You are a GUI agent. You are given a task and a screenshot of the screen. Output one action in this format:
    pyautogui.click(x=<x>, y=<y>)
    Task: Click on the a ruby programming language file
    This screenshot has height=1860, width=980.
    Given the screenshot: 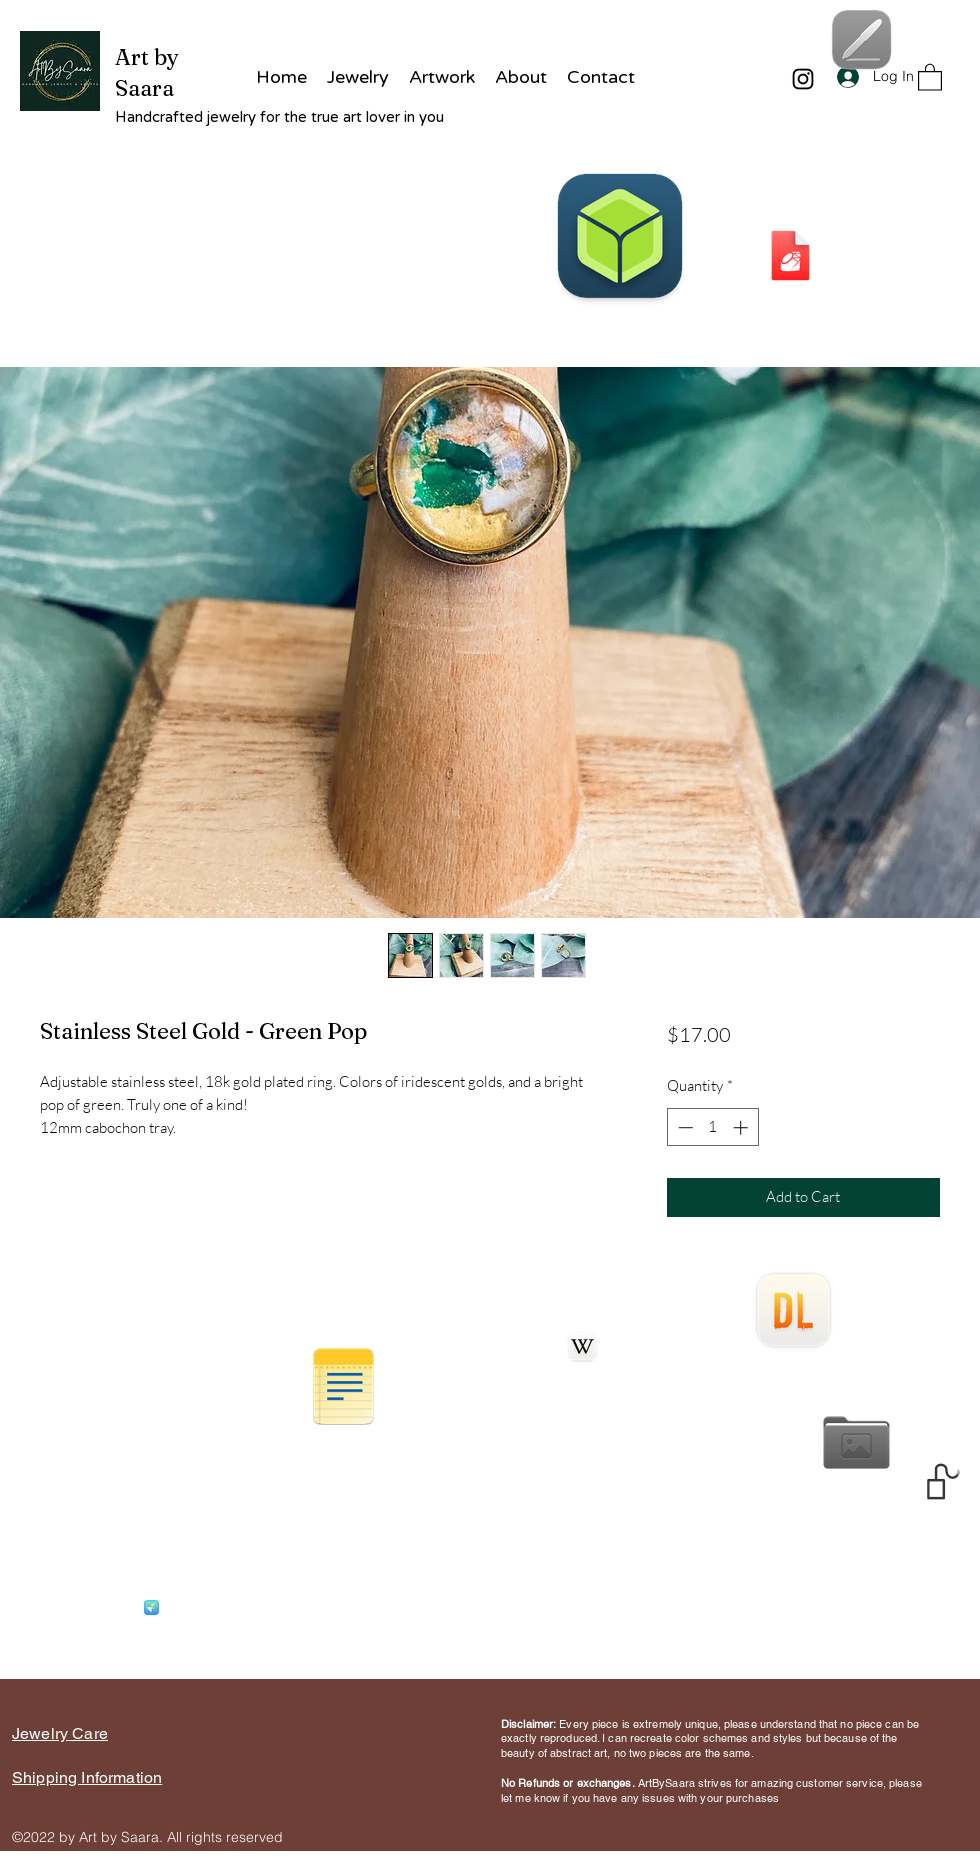 What is the action you would take?
    pyautogui.click(x=790, y=256)
    